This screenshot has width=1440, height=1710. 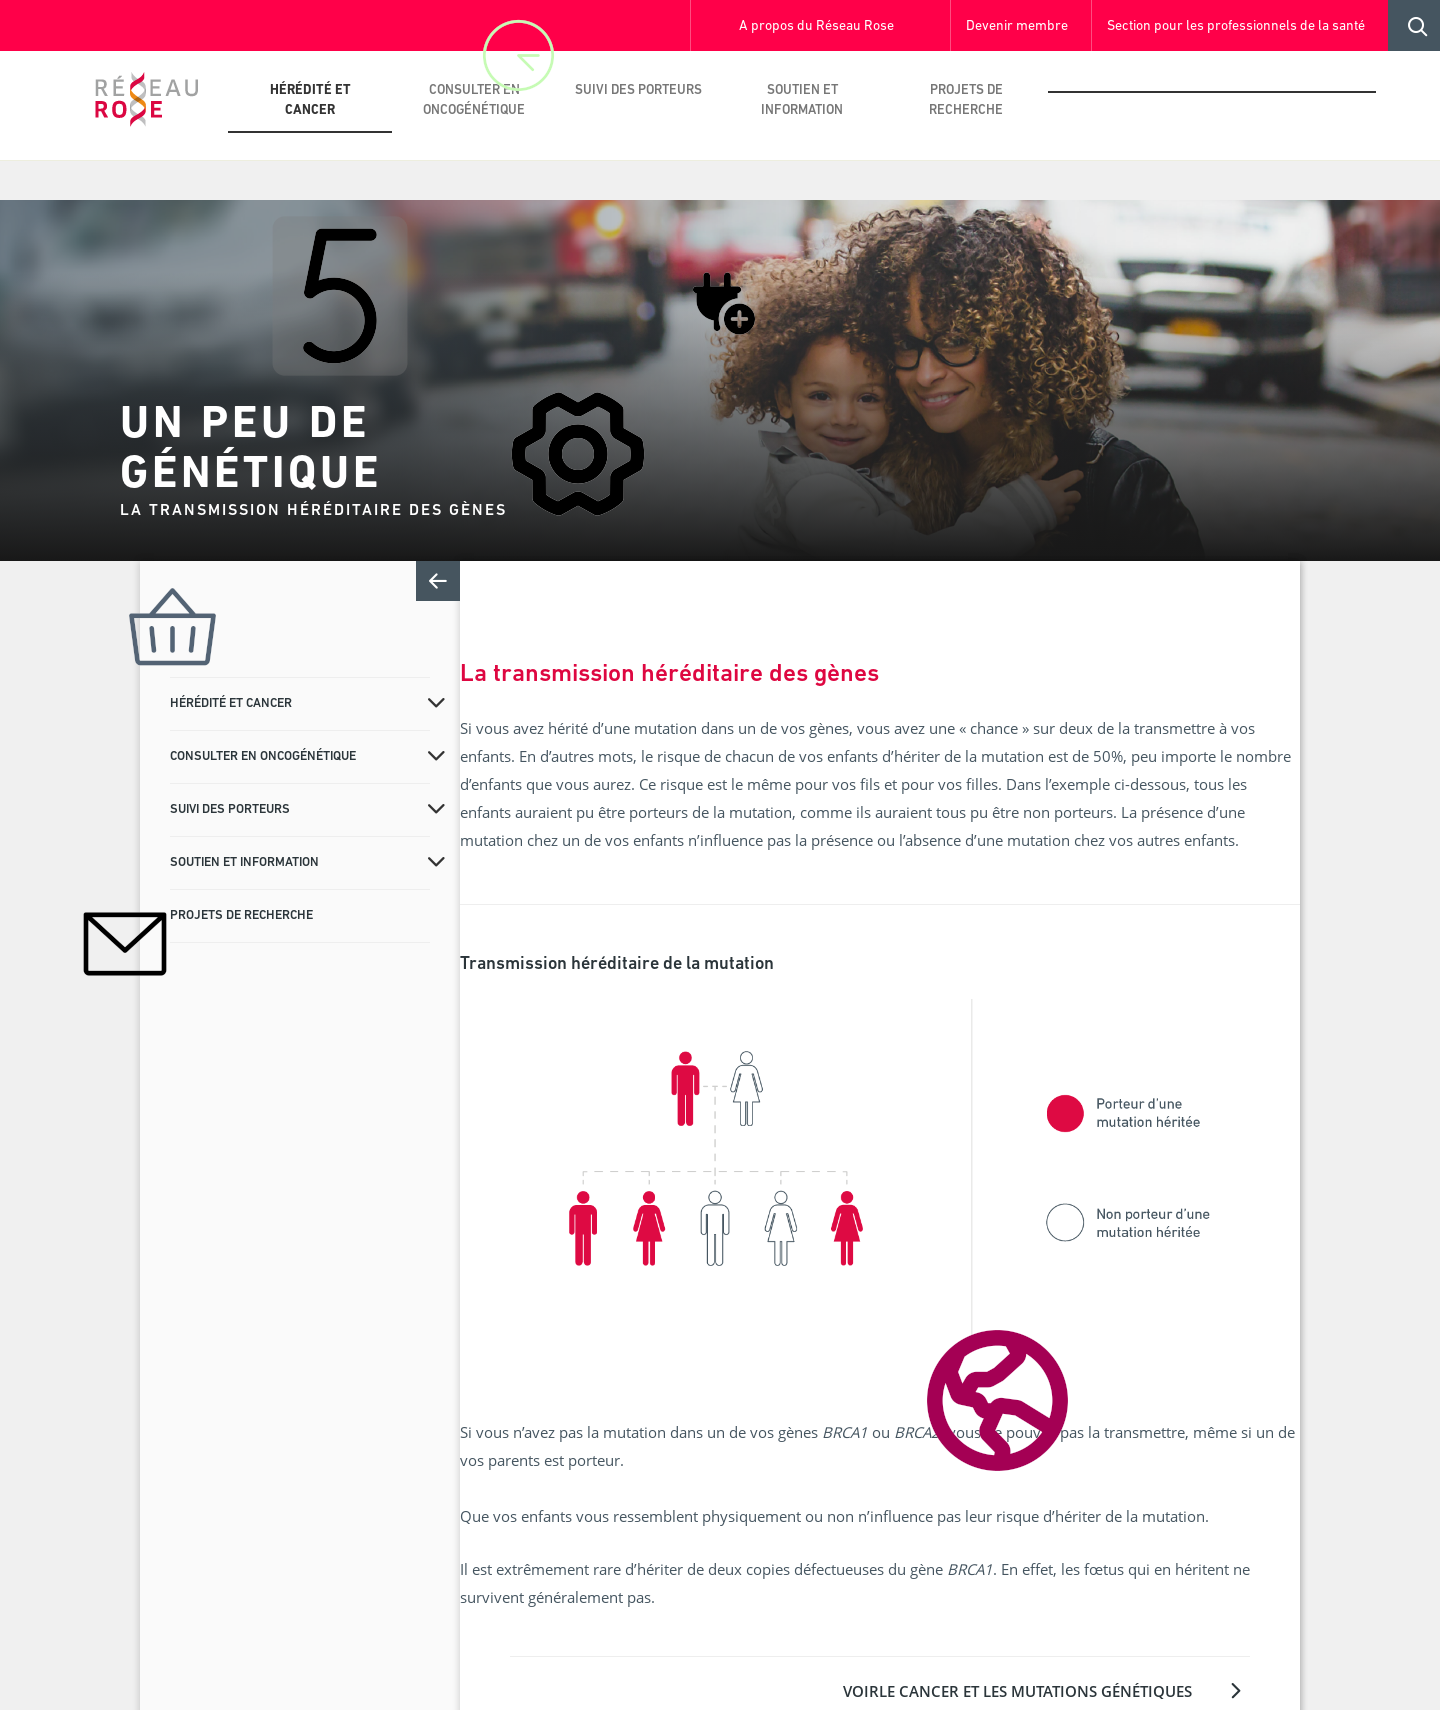 What do you see at coordinates (518, 55) in the screenshot?
I see `view afternoon schedule or events` at bounding box center [518, 55].